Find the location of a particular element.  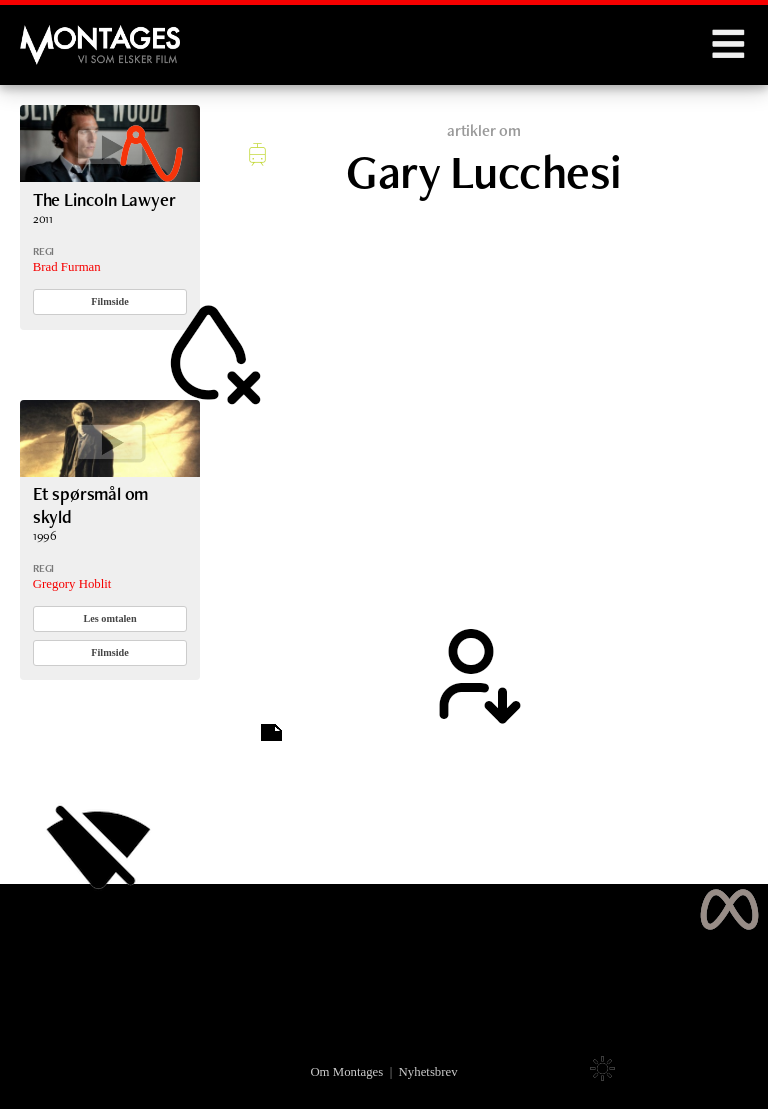

disable water or liquid-related feature is located at coordinates (208, 352).